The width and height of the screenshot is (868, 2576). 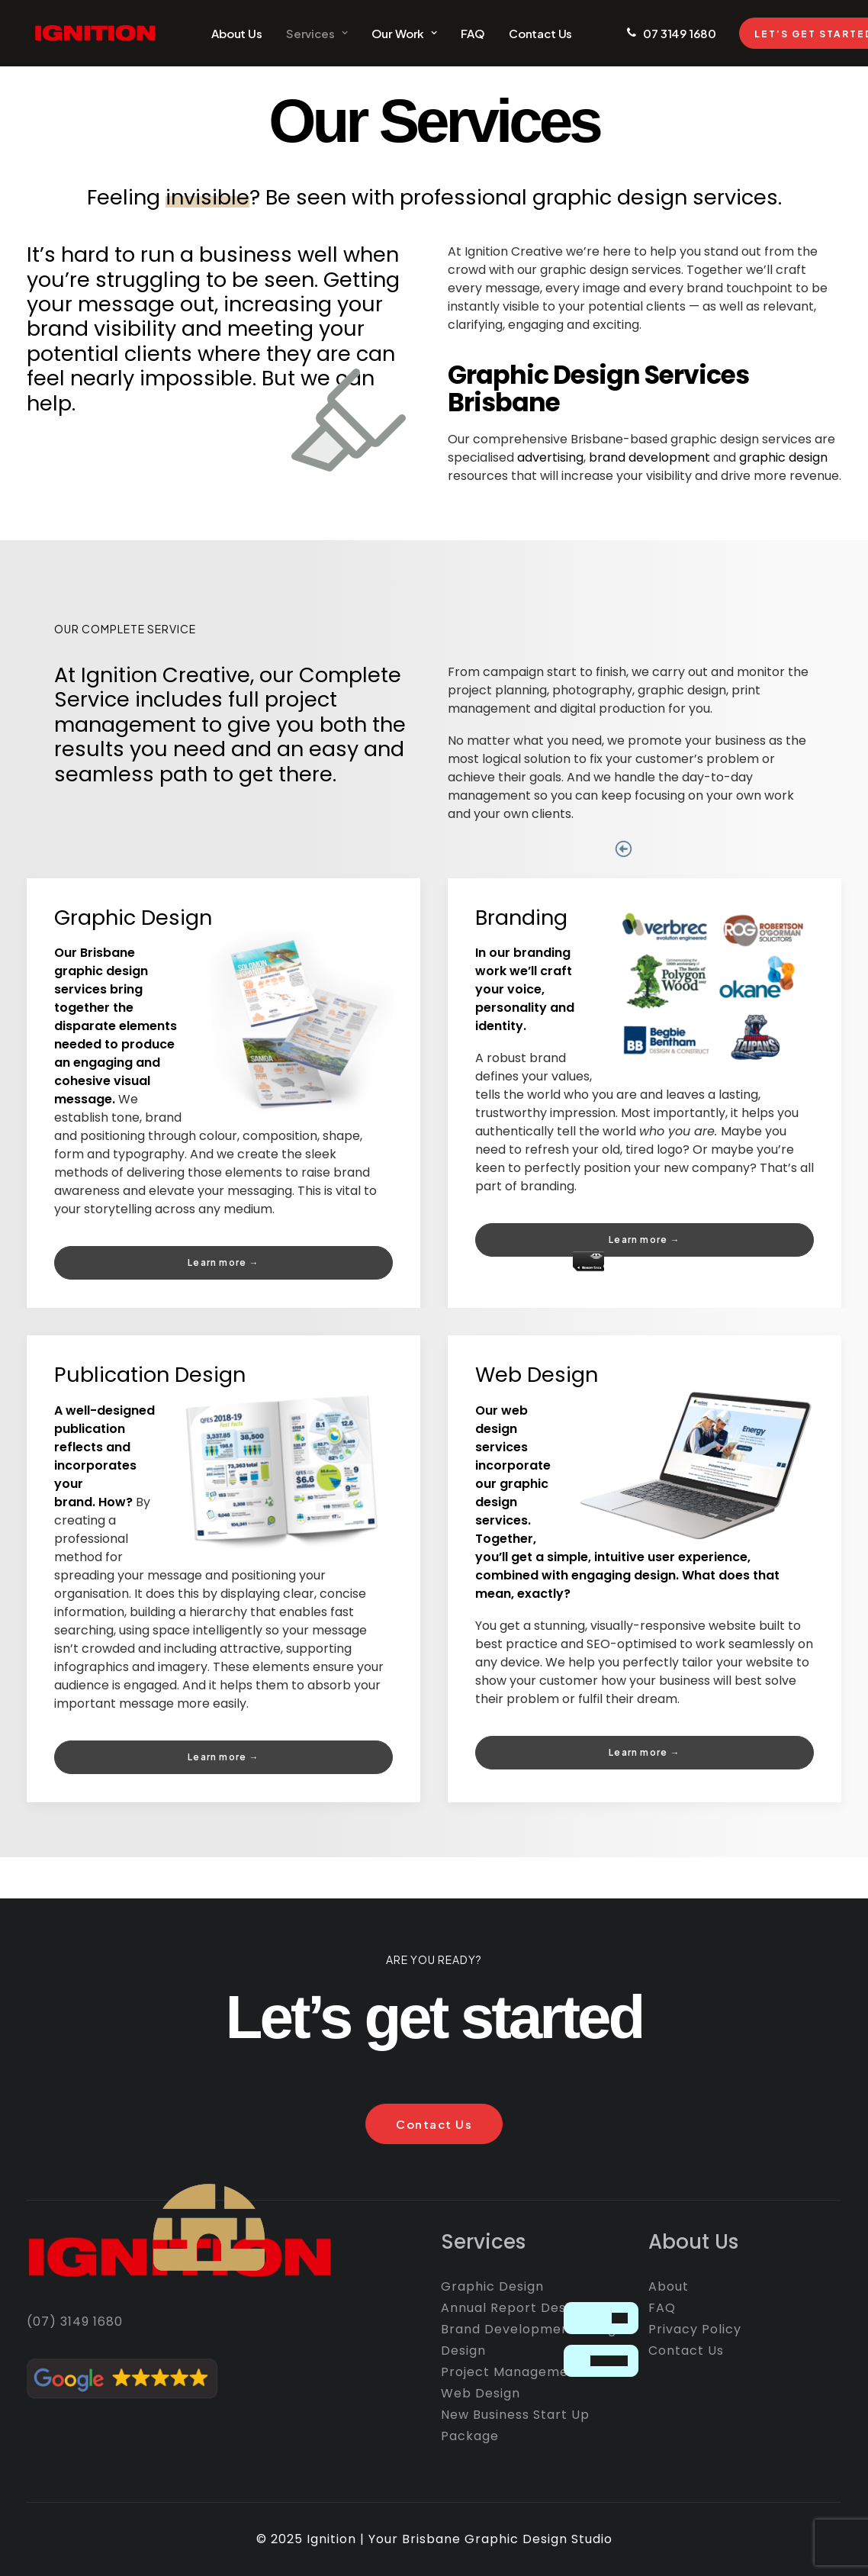 I want to click on access memory stick storage device, so click(x=588, y=1261).